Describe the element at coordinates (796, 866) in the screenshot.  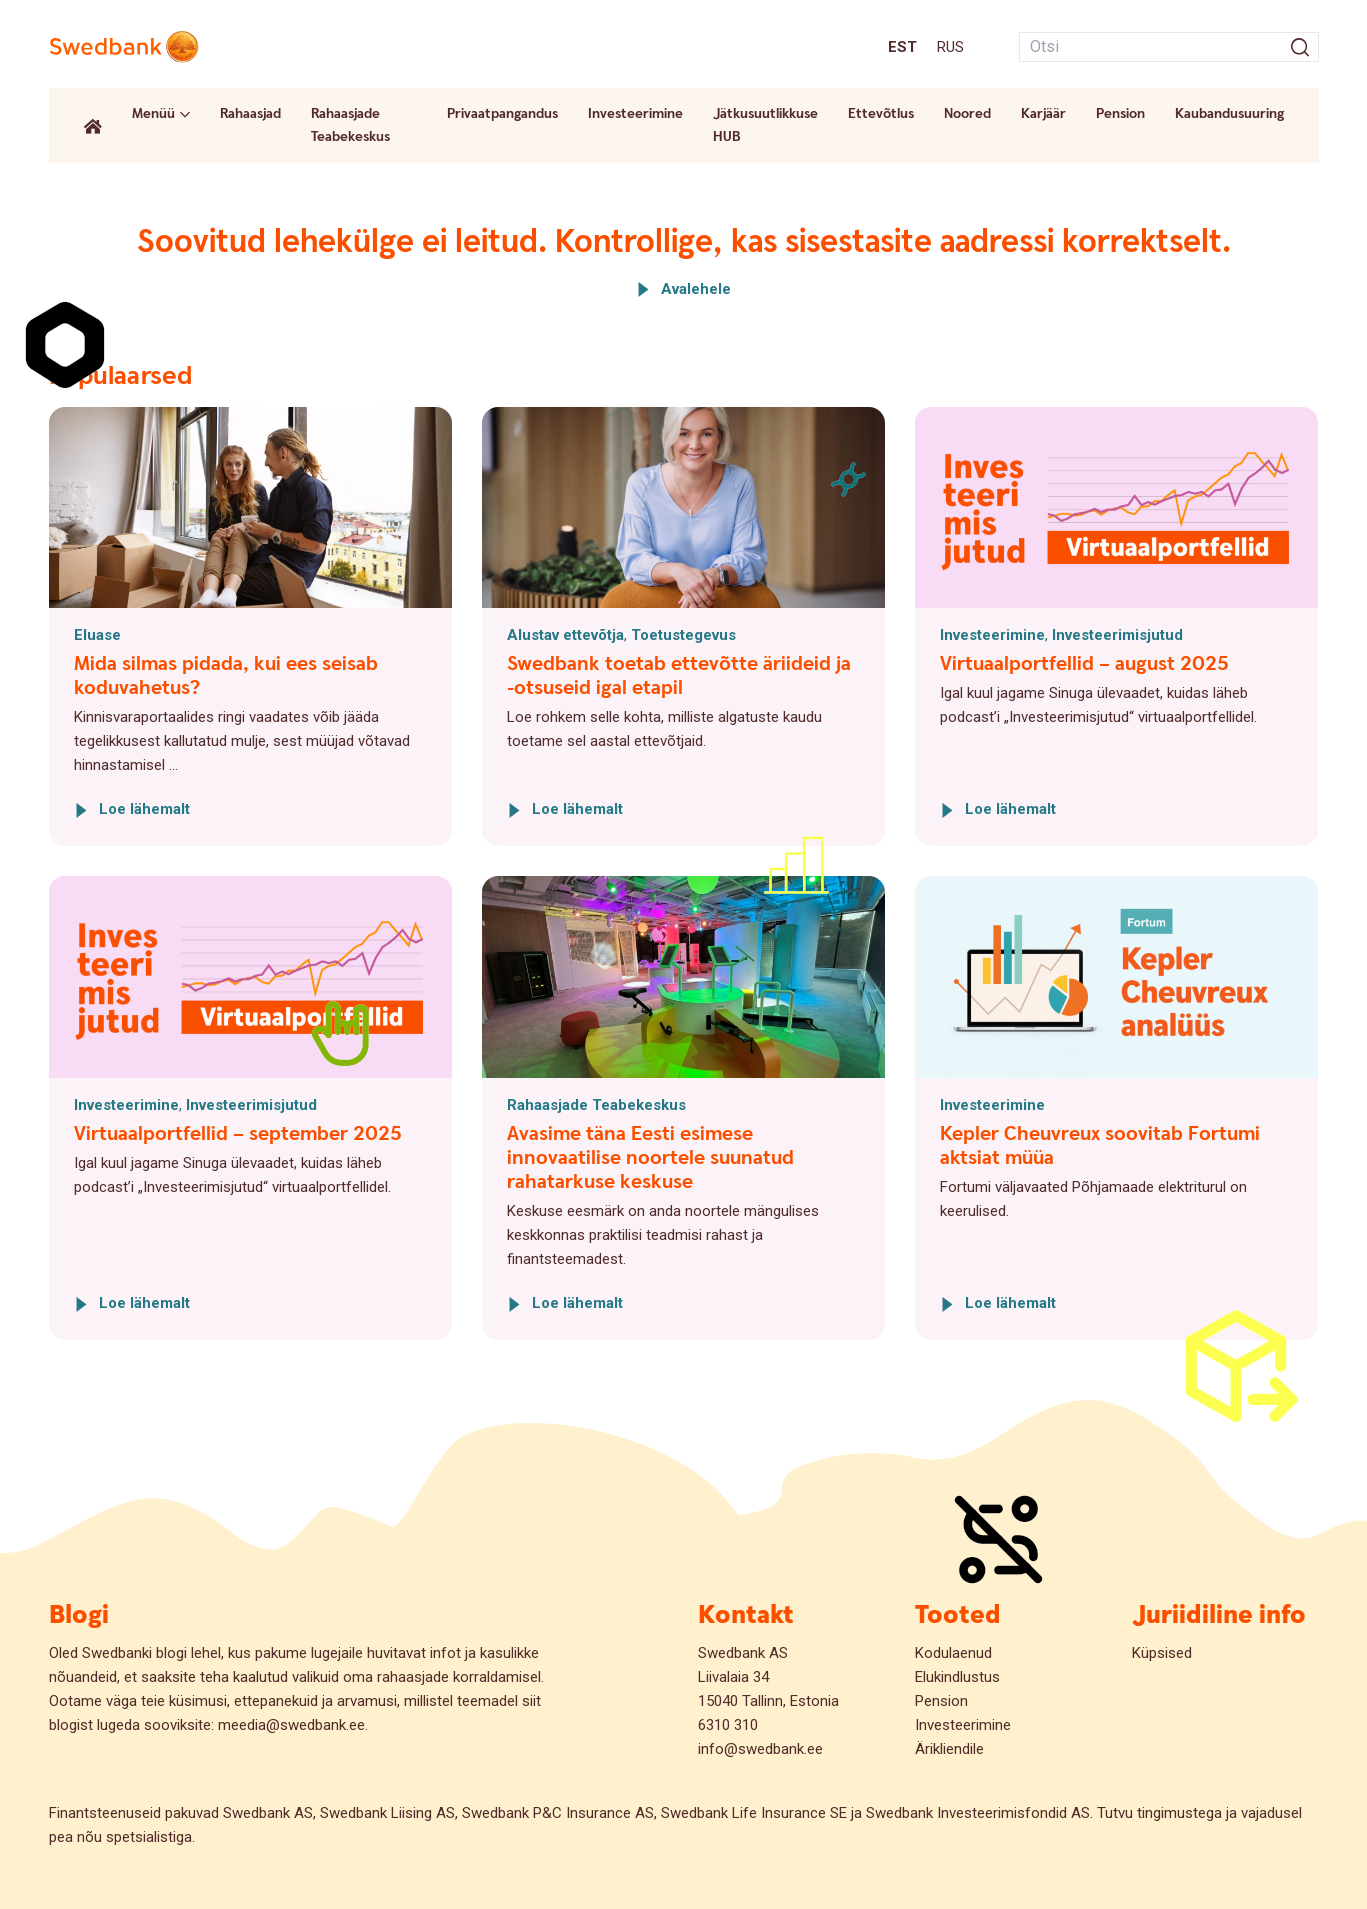
I see `view analytics or statistics` at that location.